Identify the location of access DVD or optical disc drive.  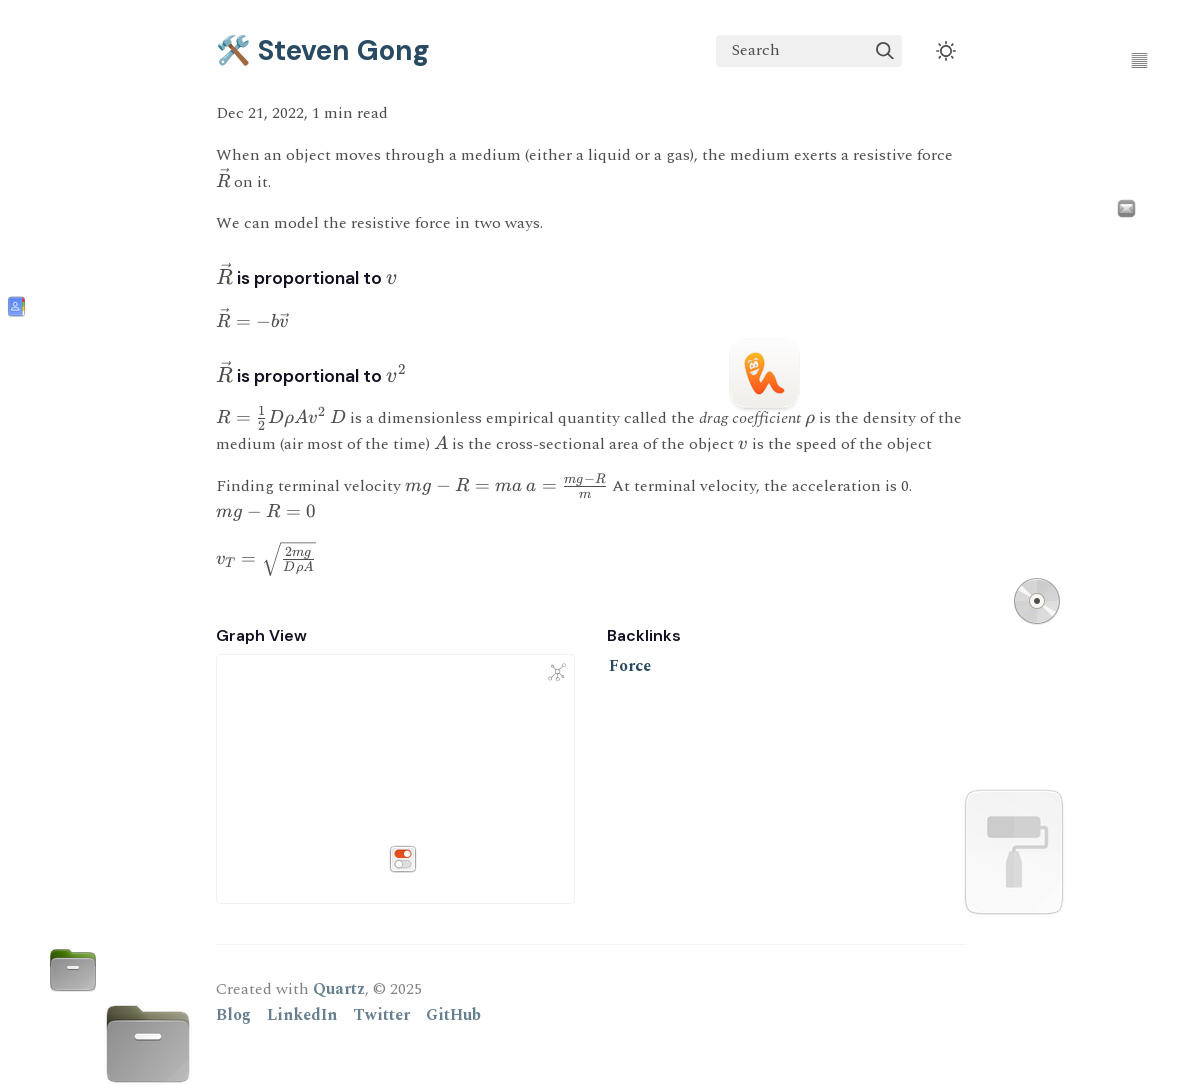
(1037, 601).